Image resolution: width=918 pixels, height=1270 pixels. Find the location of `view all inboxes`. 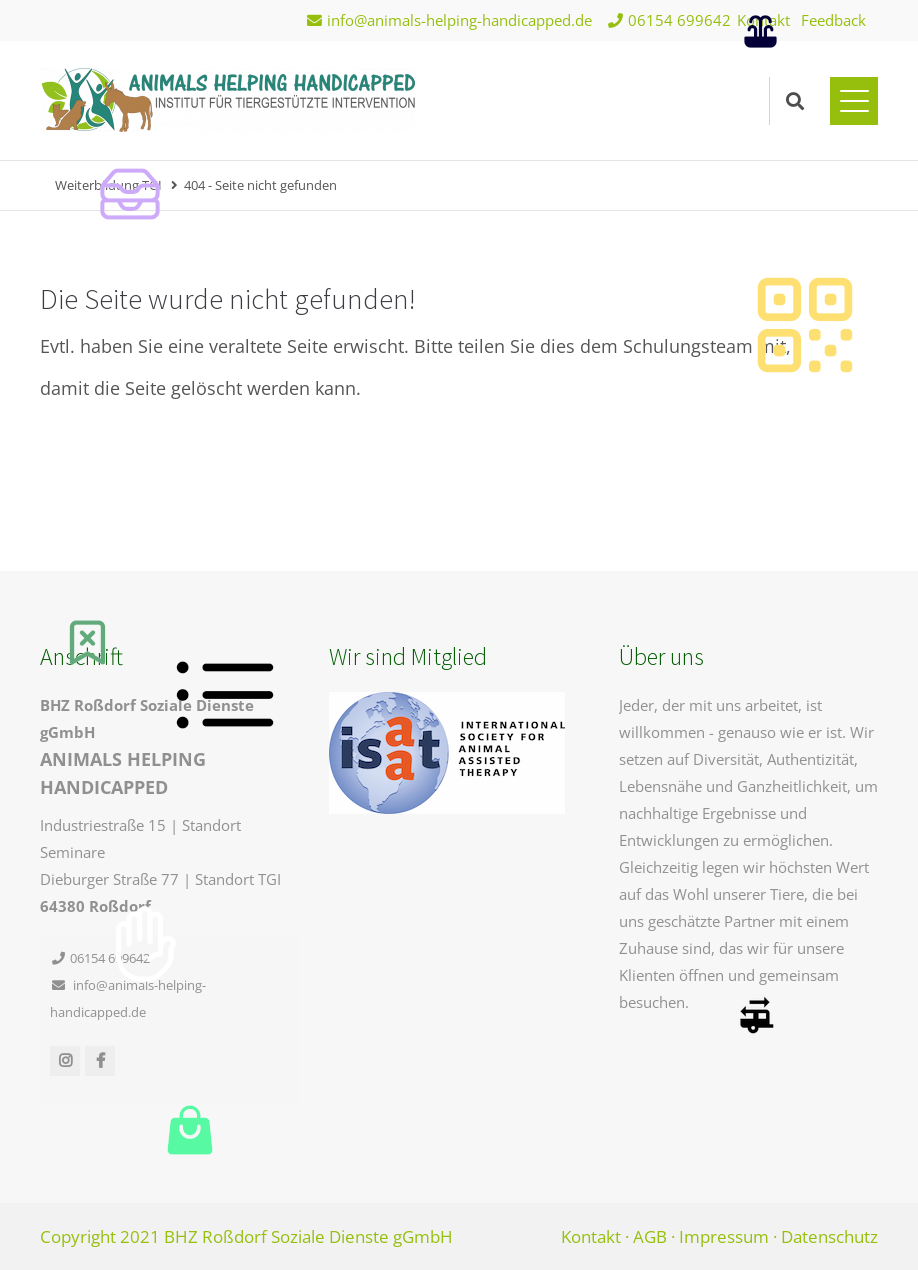

view all inboxes is located at coordinates (130, 194).